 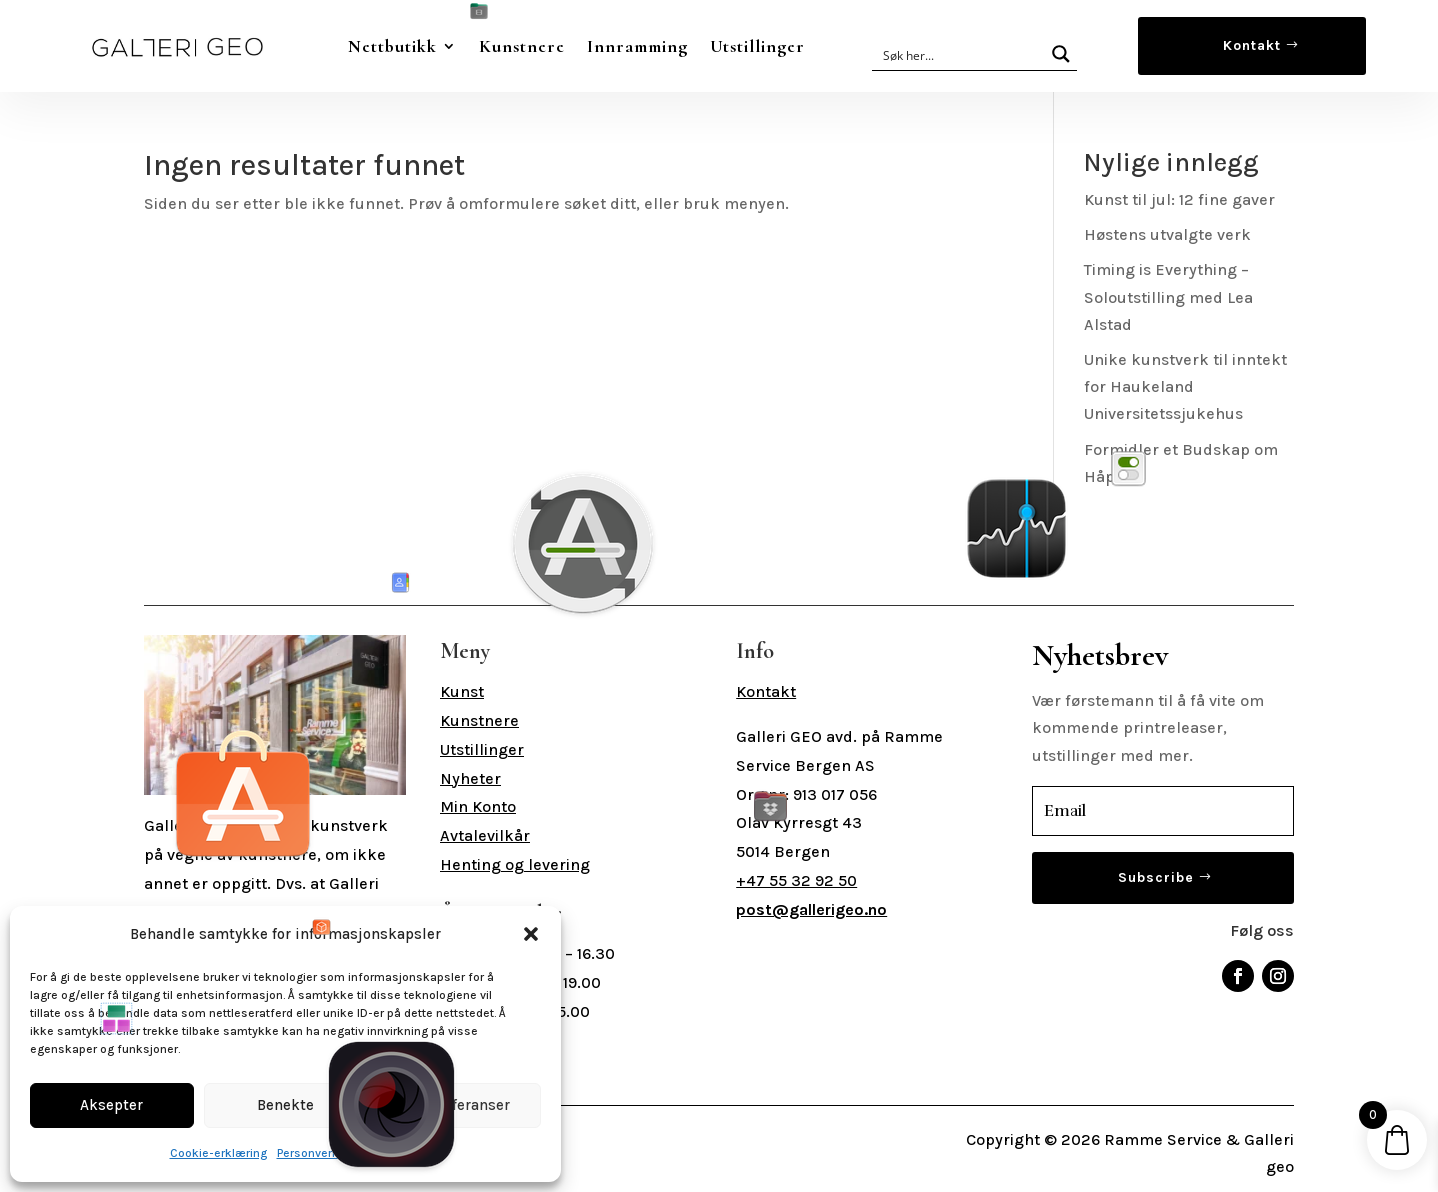 I want to click on open the contacts app, so click(x=400, y=582).